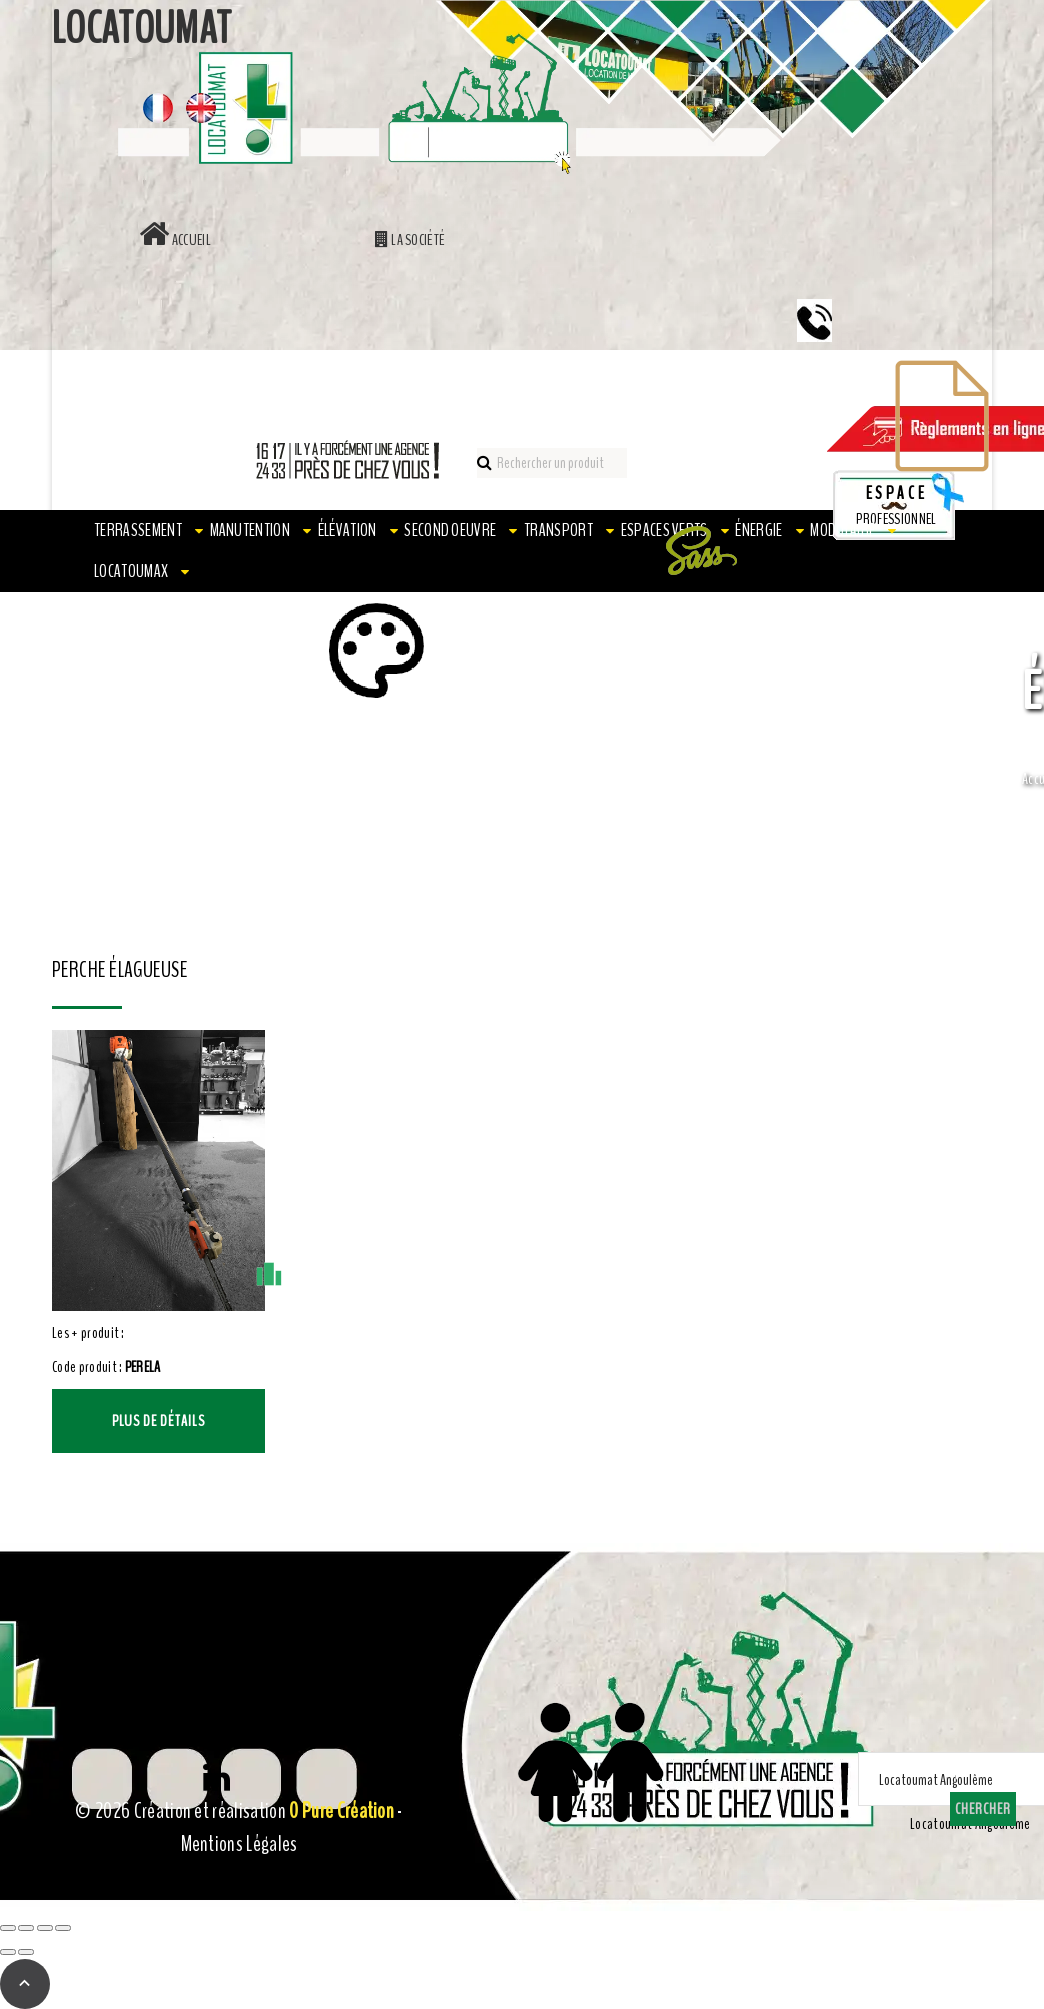 This screenshot has height=2009, width=1044. I want to click on sass stylesheet preprocessor logo, so click(701, 550).